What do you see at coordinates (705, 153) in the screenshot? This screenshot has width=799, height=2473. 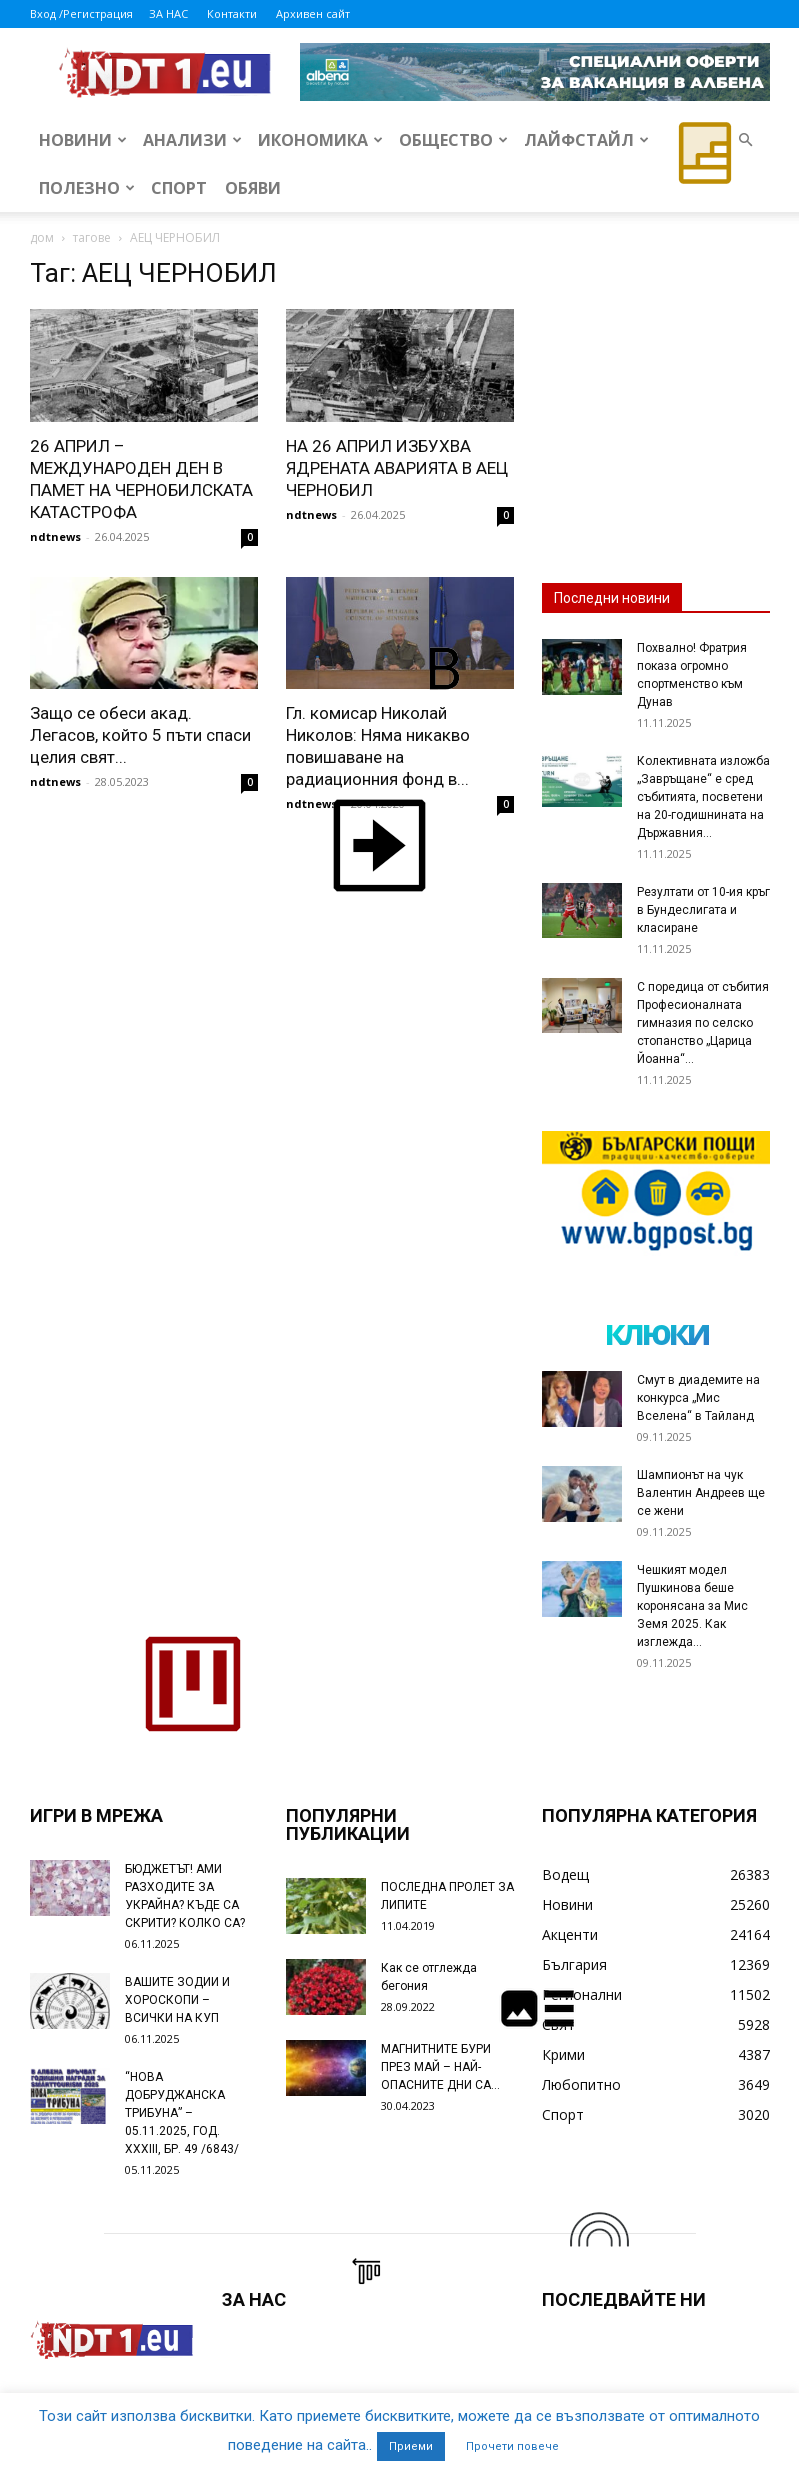 I see `indicates stairs or stairway access` at bounding box center [705, 153].